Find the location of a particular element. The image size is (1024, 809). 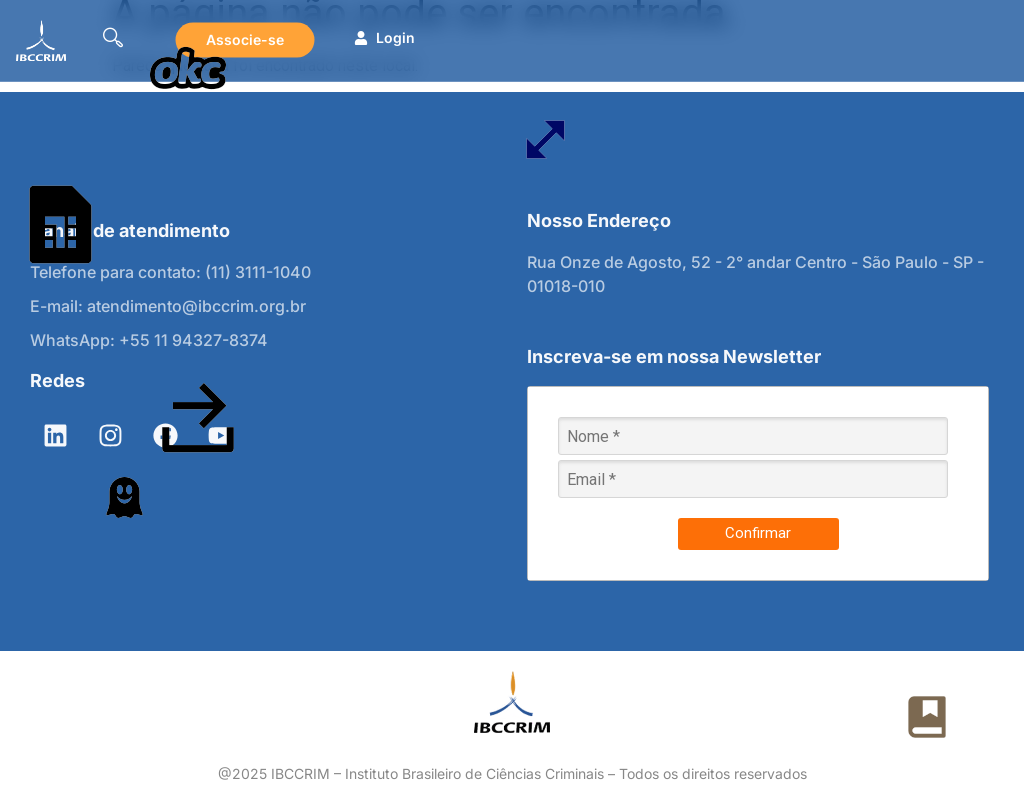

manage sim card settings is located at coordinates (60, 224).